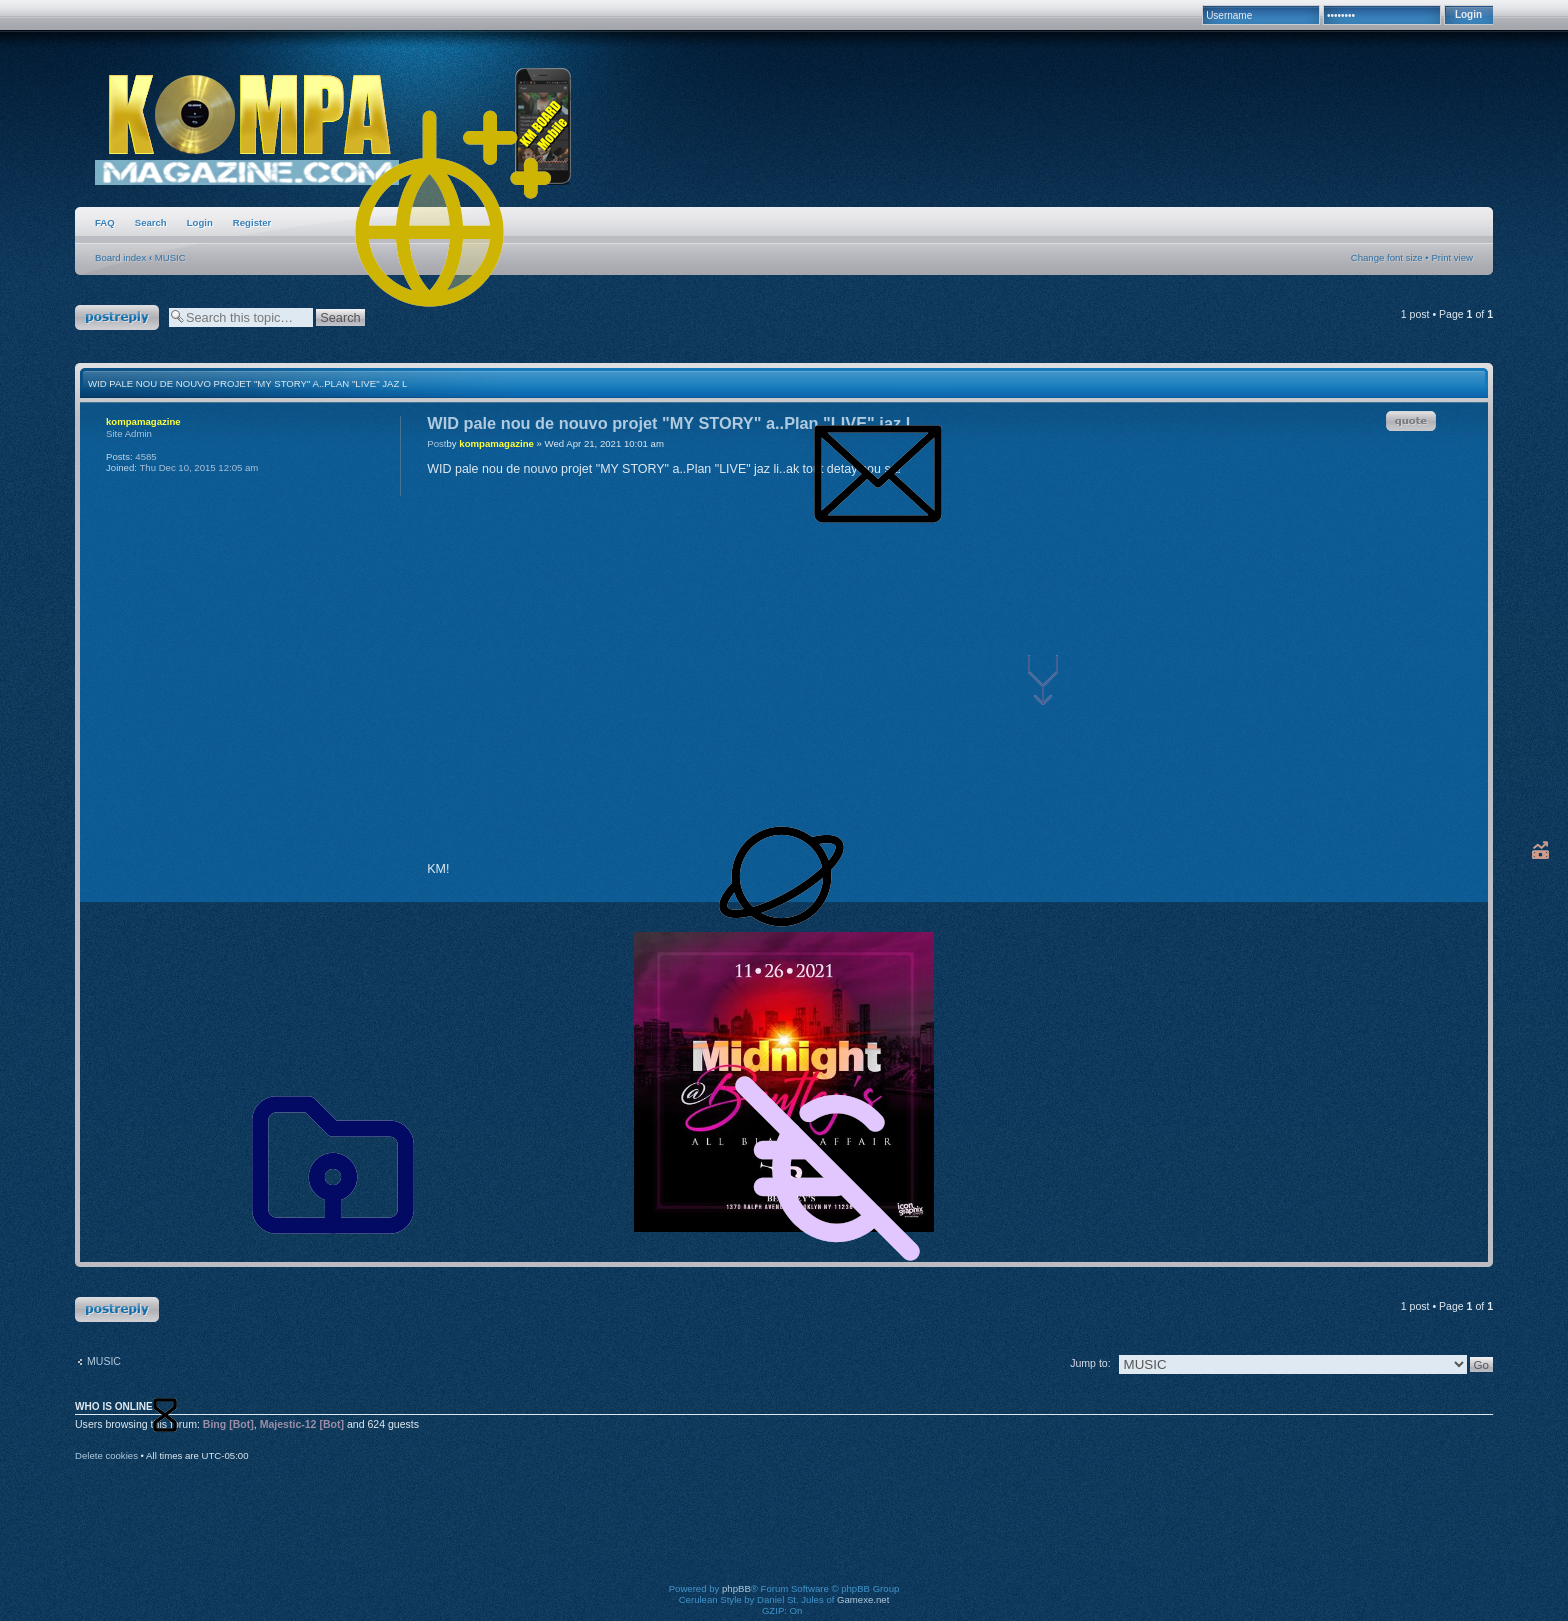 This screenshot has height=1621, width=1568. What do you see at coordinates (781, 876) in the screenshot?
I see `explore global or worldwide content` at bounding box center [781, 876].